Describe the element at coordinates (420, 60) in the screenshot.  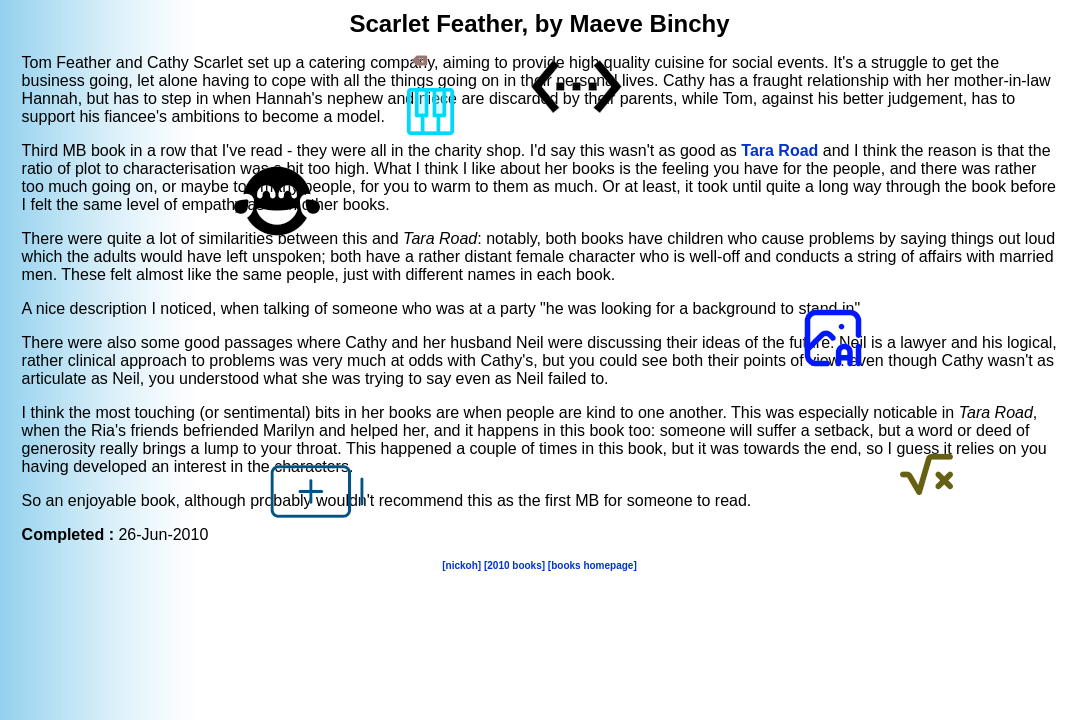
I see `delete the last character or input` at that location.